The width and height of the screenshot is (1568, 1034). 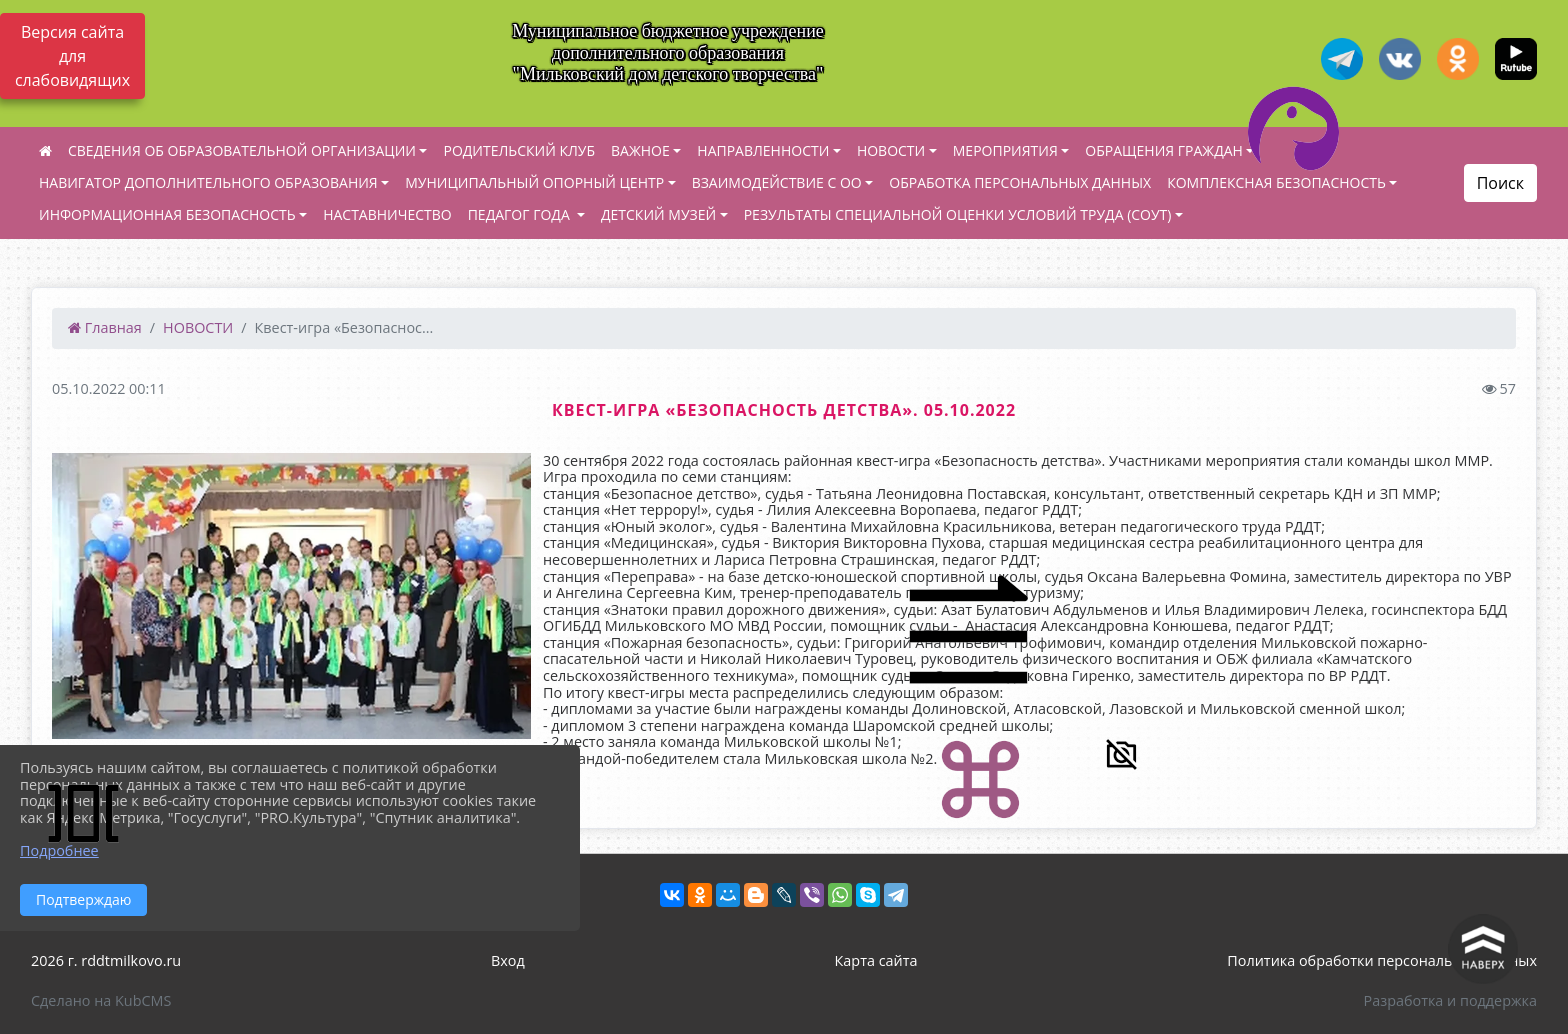 What do you see at coordinates (968, 636) in the screenshot?
I see `play items in sequential order` at bounding box center [968, 636].